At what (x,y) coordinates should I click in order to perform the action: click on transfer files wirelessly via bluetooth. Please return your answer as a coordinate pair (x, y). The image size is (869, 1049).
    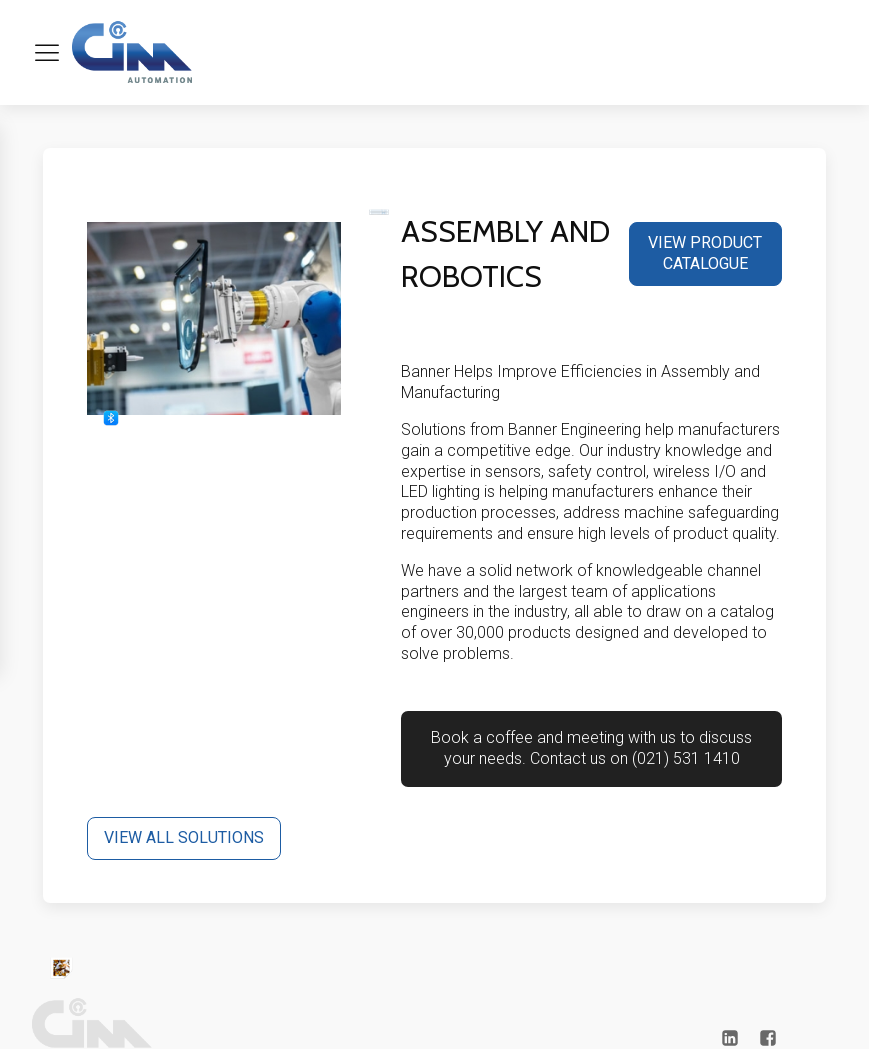
    Looking at the image, I should click on (111, 418).